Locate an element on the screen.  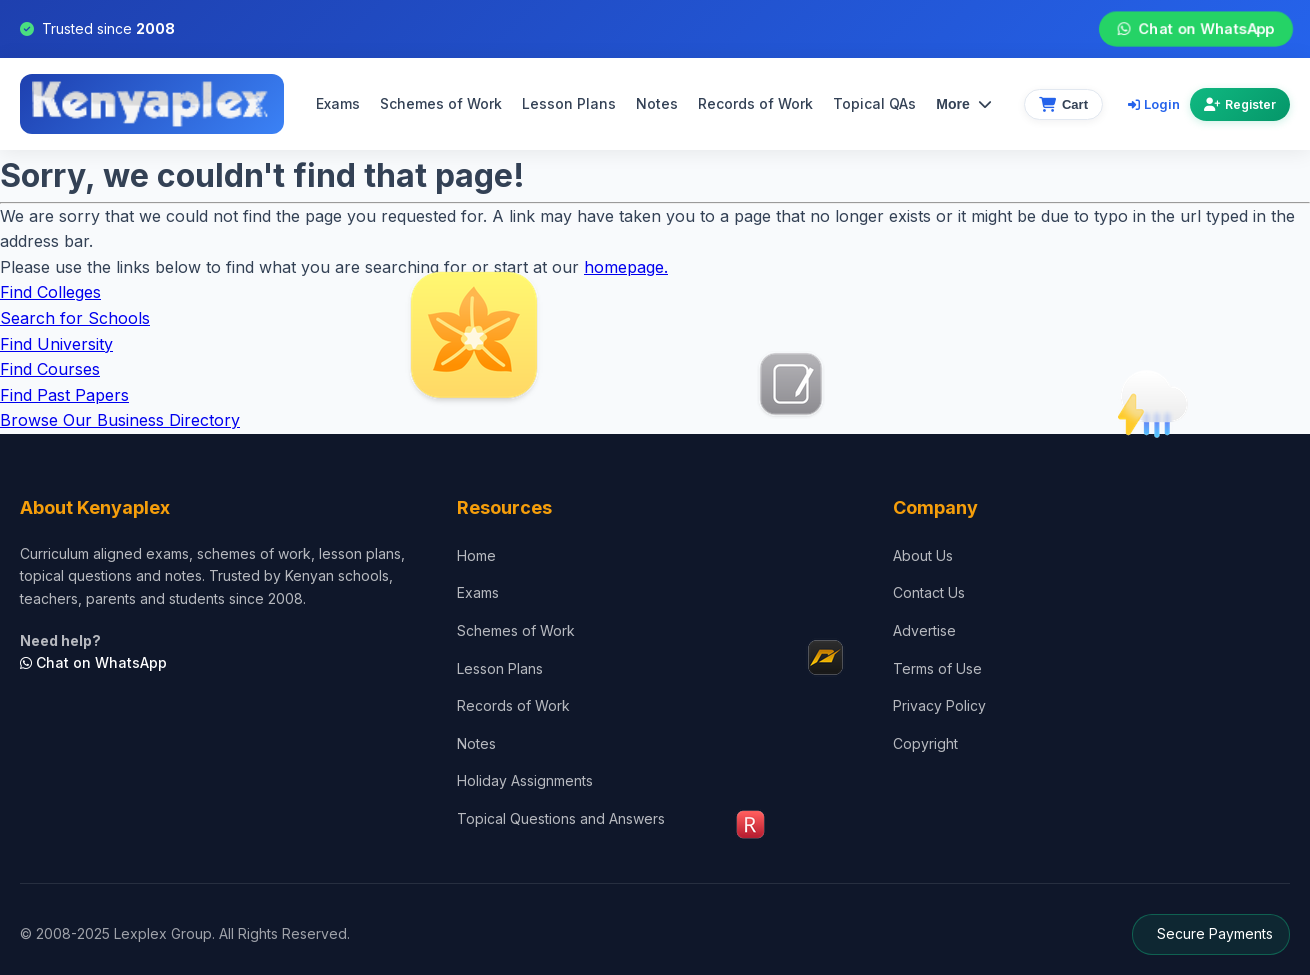
open composer preferences is located at coordinates (791, 385).